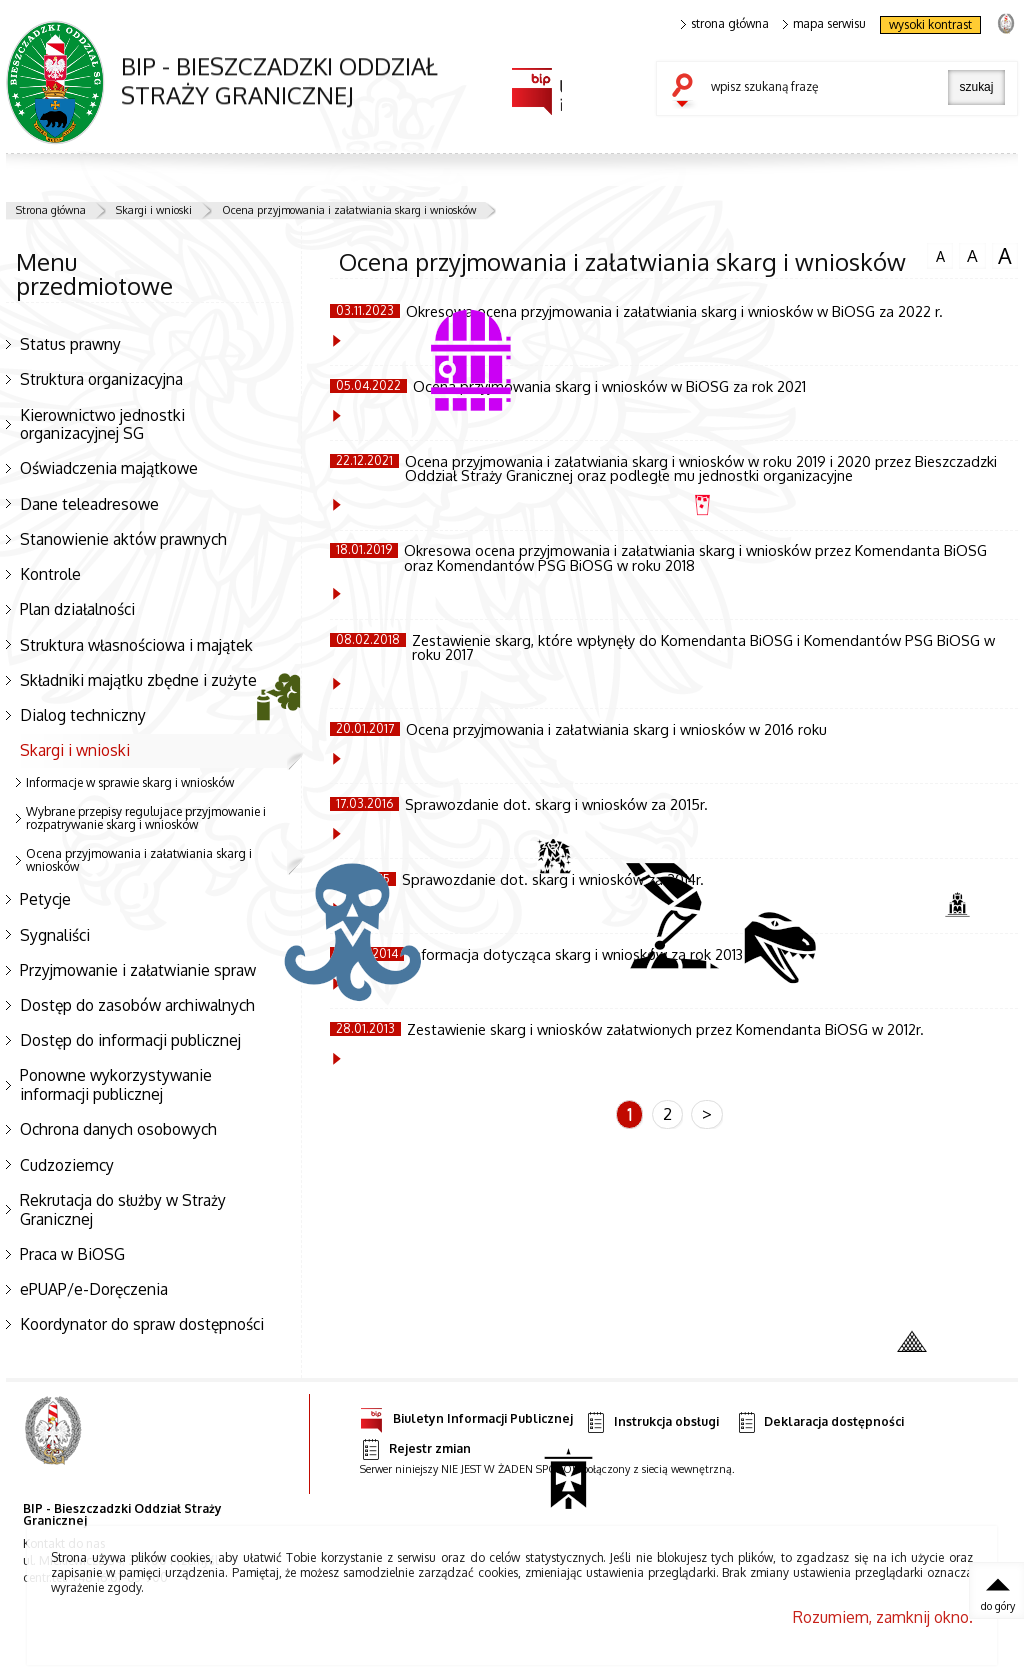 The height and width of the screenshot is (1677, 1024). What do you see at coordinates (568, 1478) in the screenshot?
I see `view guild or clan banner` at bounding box center [568, 1478].